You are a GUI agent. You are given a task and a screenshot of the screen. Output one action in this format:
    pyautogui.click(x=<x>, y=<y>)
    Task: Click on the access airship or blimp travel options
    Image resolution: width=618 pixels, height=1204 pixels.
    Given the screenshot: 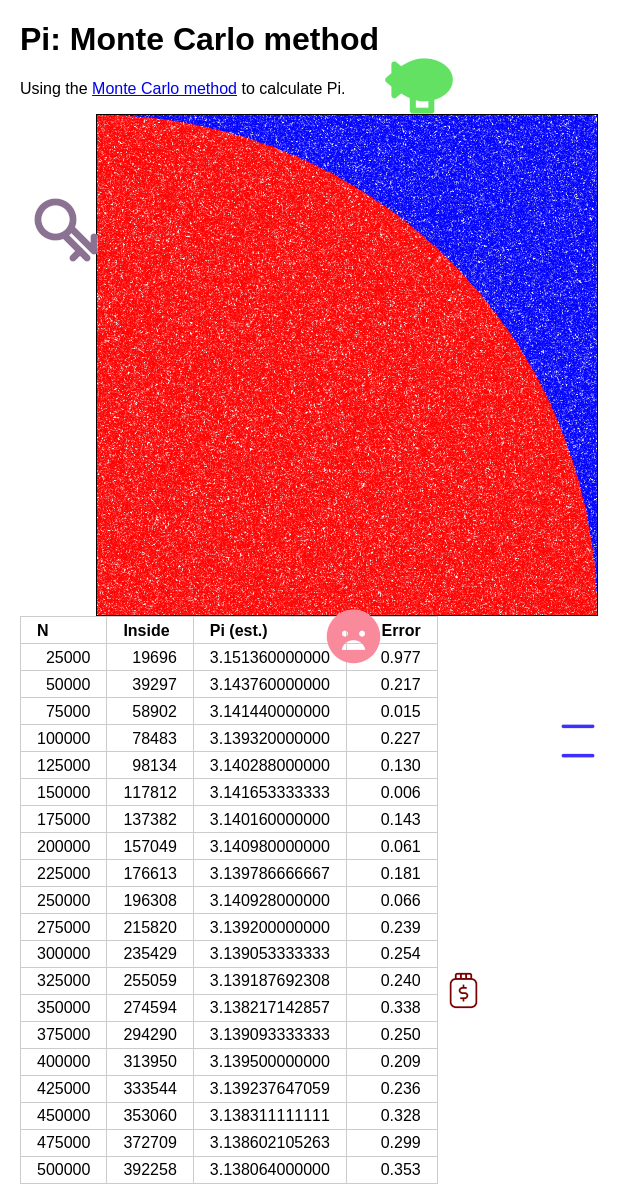 What is the action you would take?
    pyautogui.click(x=419, y=86)
    